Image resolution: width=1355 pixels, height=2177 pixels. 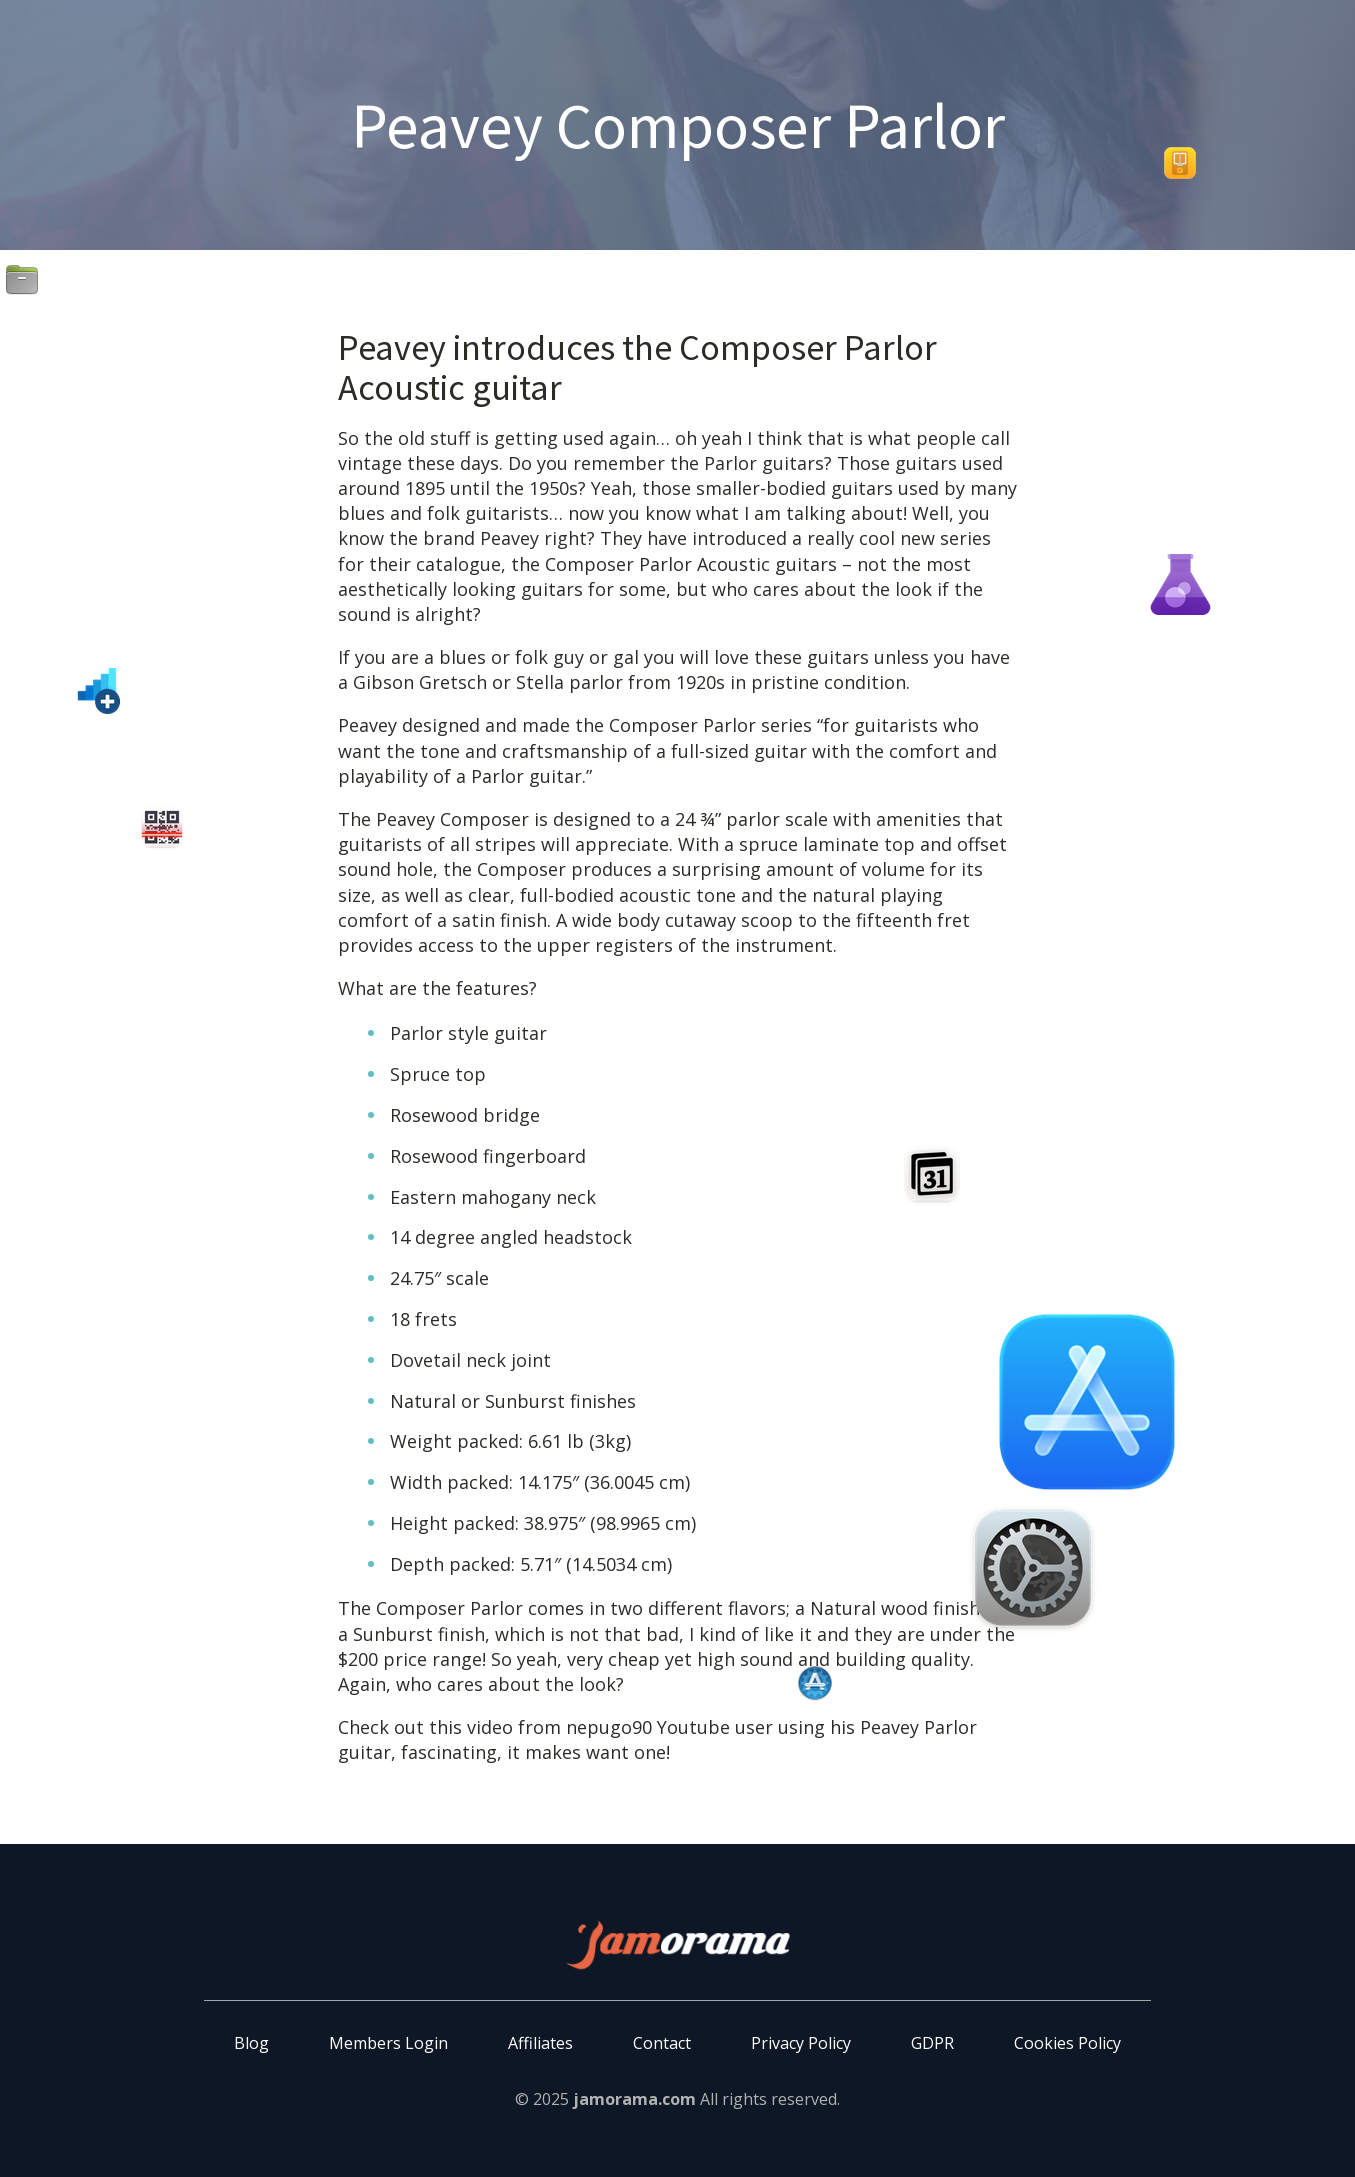 What do you see at coordinates (1033, 1568) in the screenshot?
I see `open system preferences or settings` at bounding box center [1033, 1568].